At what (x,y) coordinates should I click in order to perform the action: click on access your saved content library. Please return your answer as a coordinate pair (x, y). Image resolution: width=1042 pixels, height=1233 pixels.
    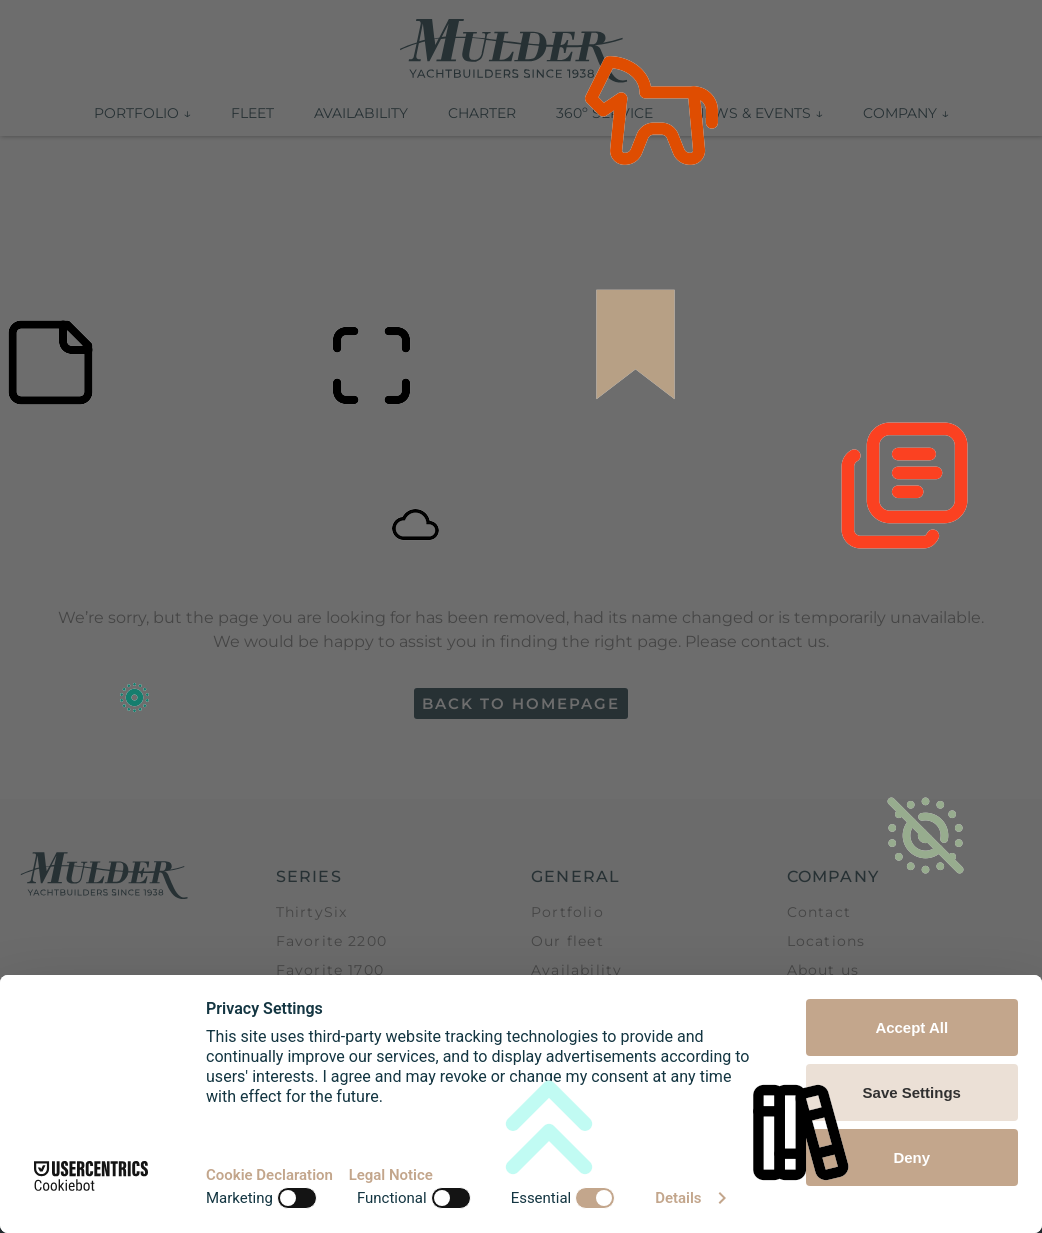
    Looking at the image, I should click on (904, 485).